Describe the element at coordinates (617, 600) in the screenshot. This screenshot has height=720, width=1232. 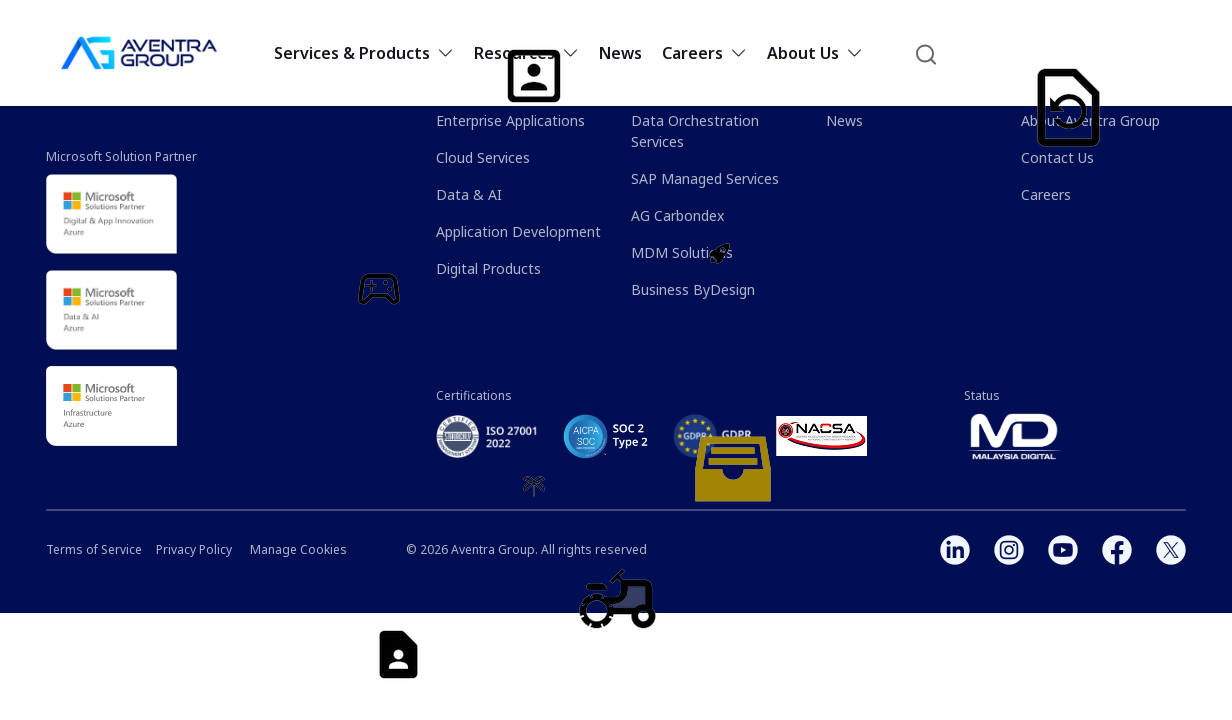
I see `access agricultural or farming features` at that location.